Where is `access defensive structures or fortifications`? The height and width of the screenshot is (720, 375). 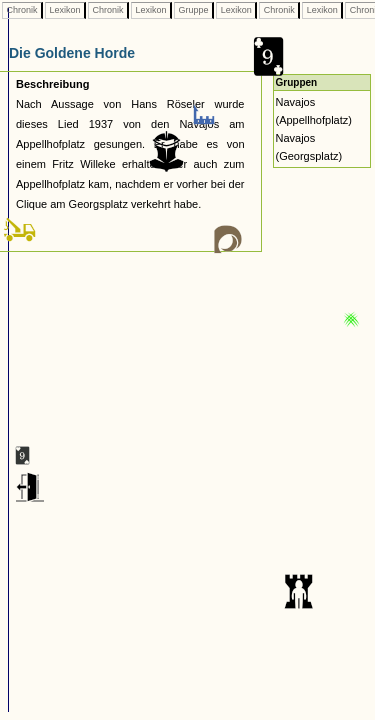 access defensive structures or fortifications is located at coordinates (298, 591).